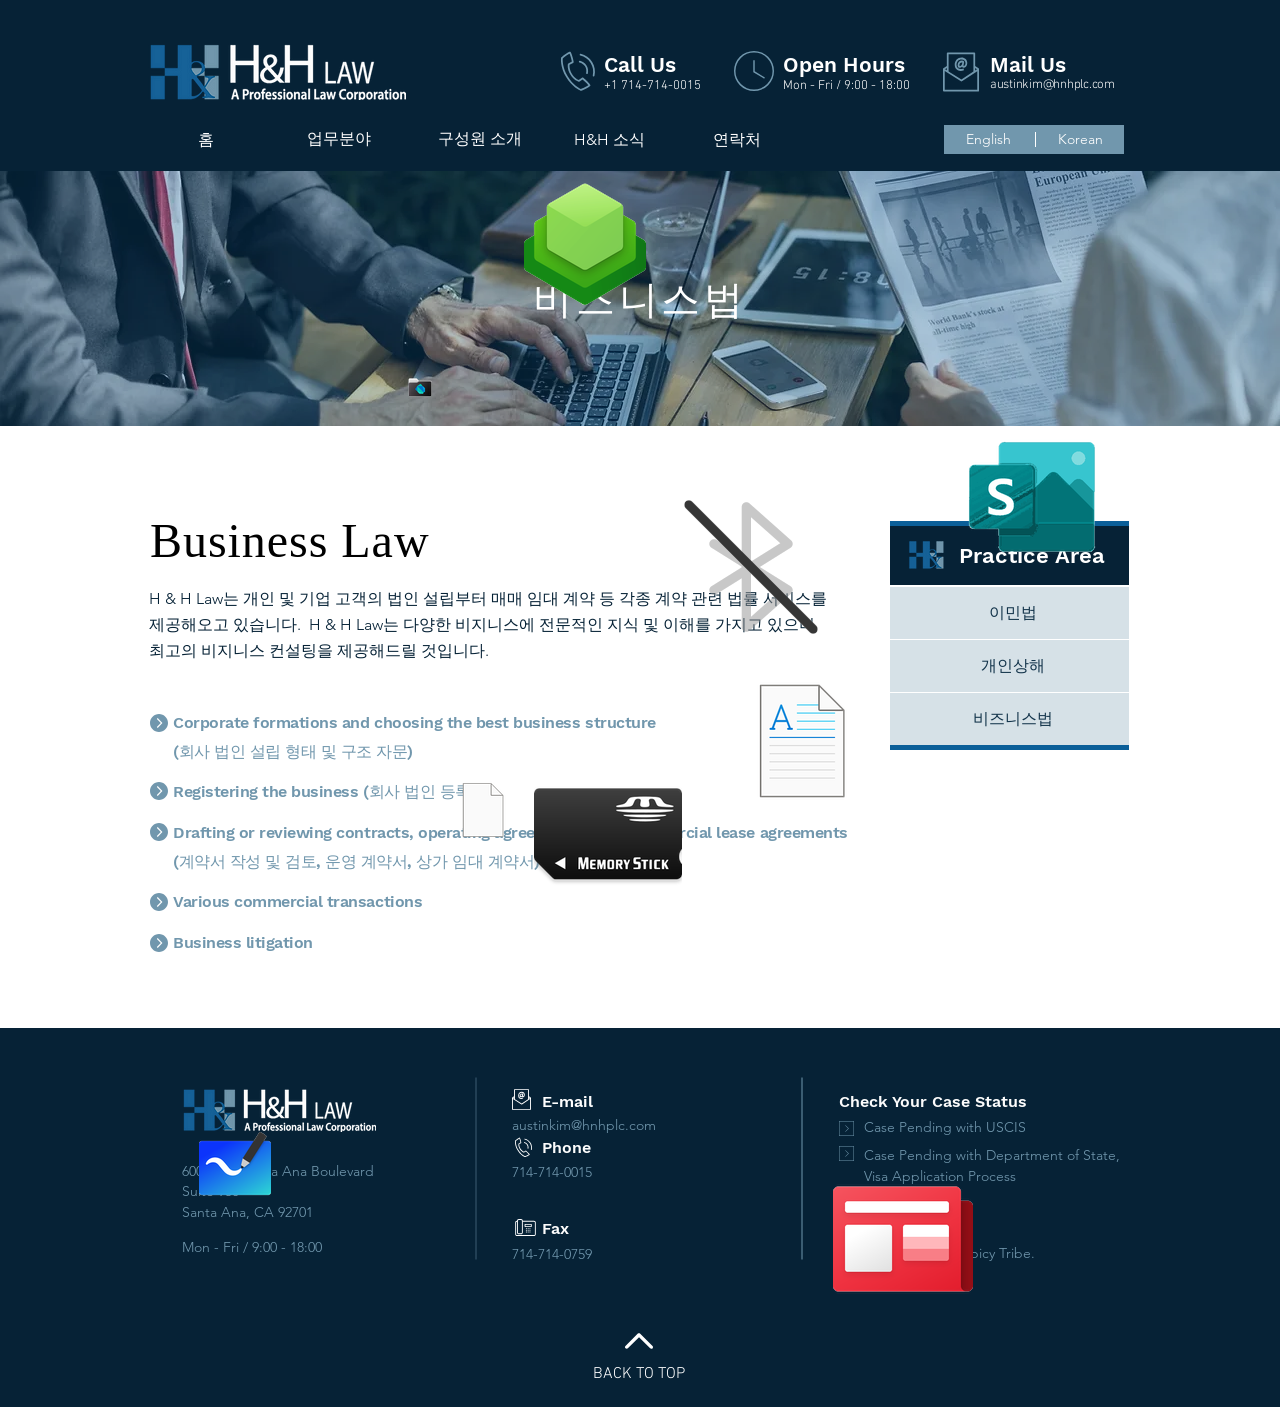 This screenshot has height=1407, width=1280. Describe the element at coordinates (903, 1239) in the screenshot. I see `open the news app` at that location.